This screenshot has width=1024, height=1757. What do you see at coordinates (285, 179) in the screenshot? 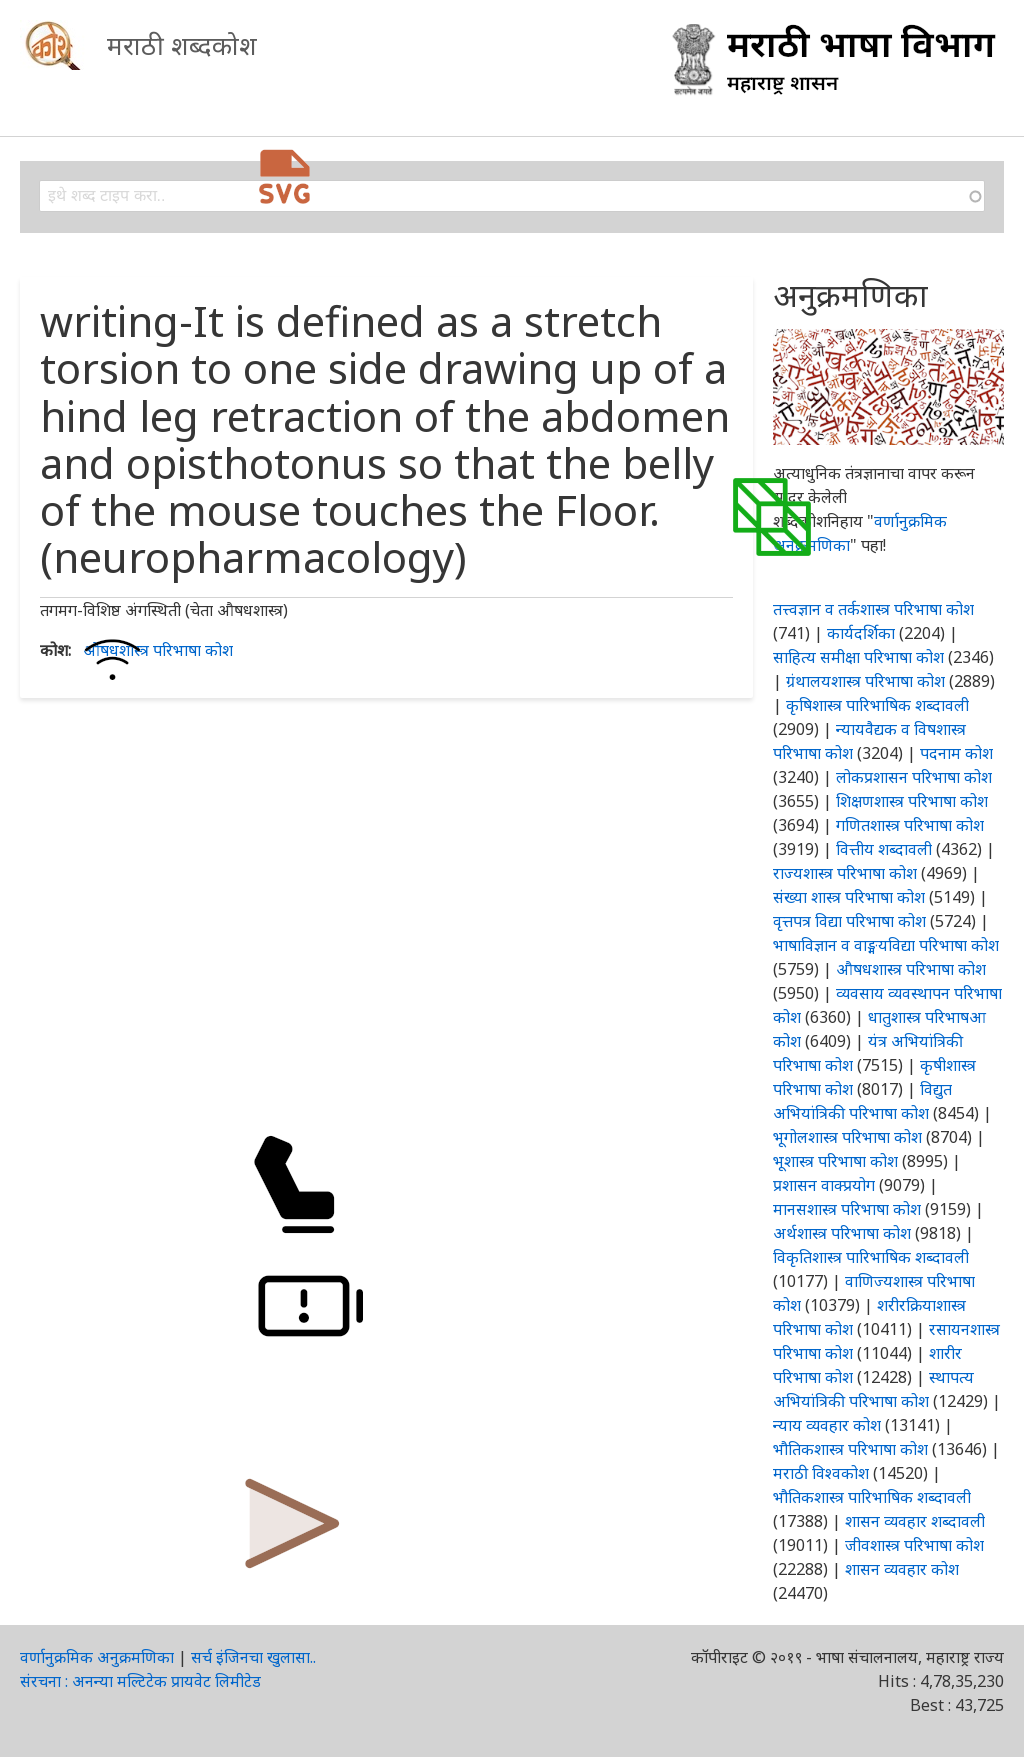
I see `an SVG file type indicator` at bounding box center [285, 179].